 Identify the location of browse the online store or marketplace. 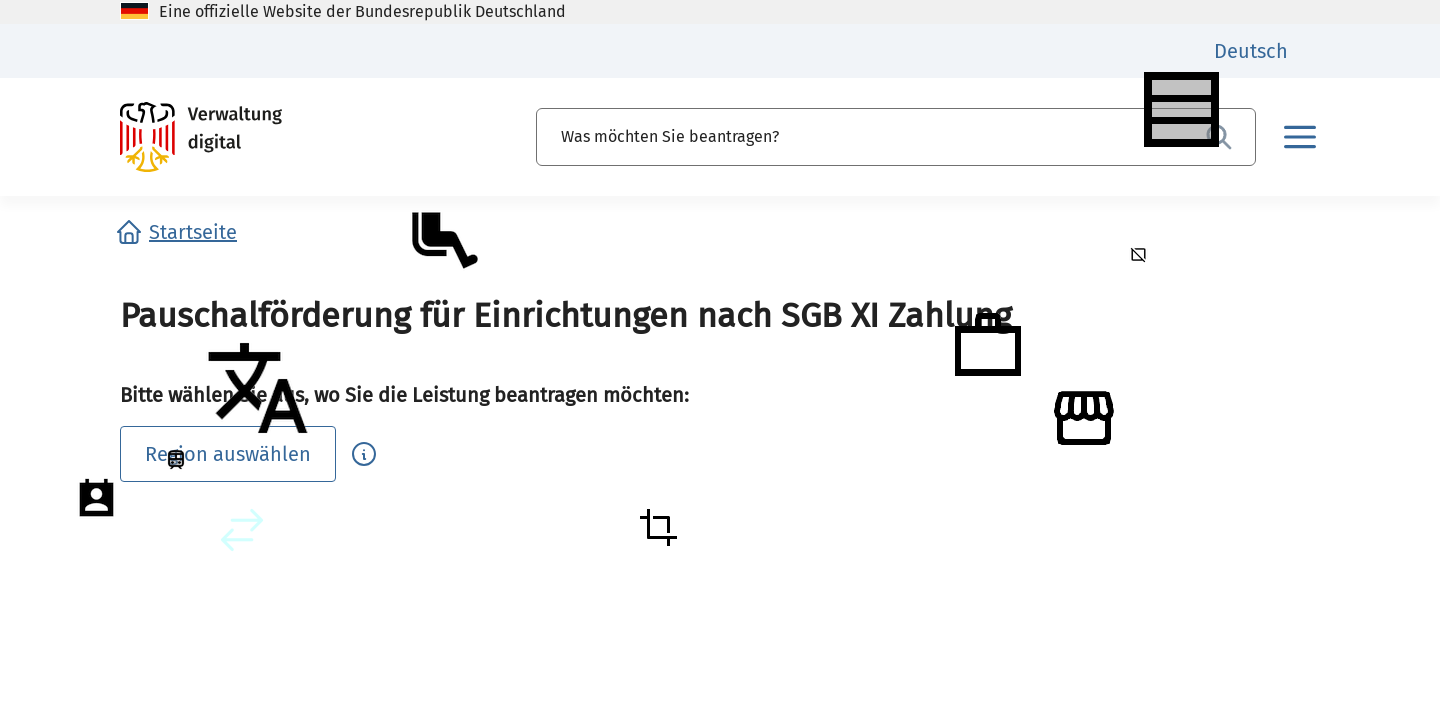
(1084, 418).